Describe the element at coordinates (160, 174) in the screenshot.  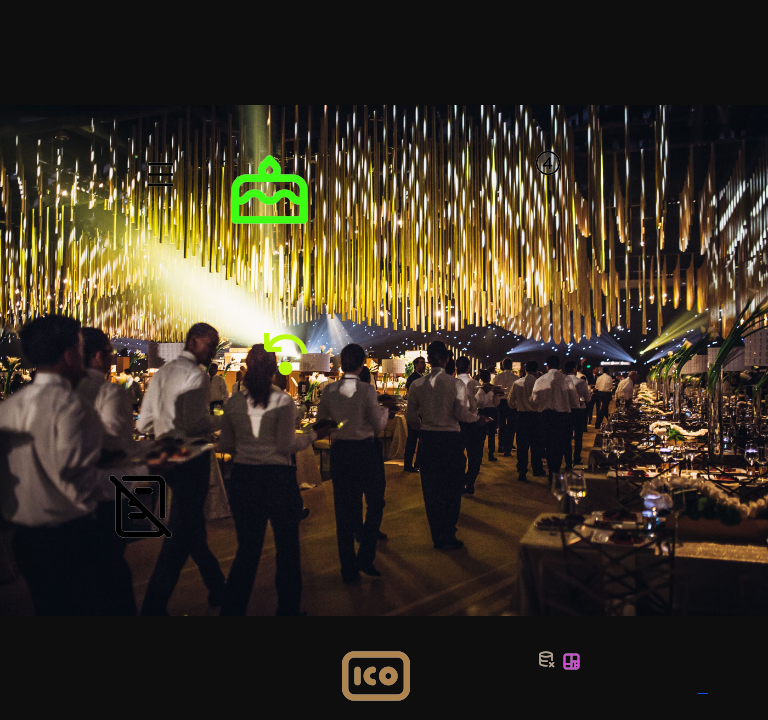
I see `open navigation menu` at that location.